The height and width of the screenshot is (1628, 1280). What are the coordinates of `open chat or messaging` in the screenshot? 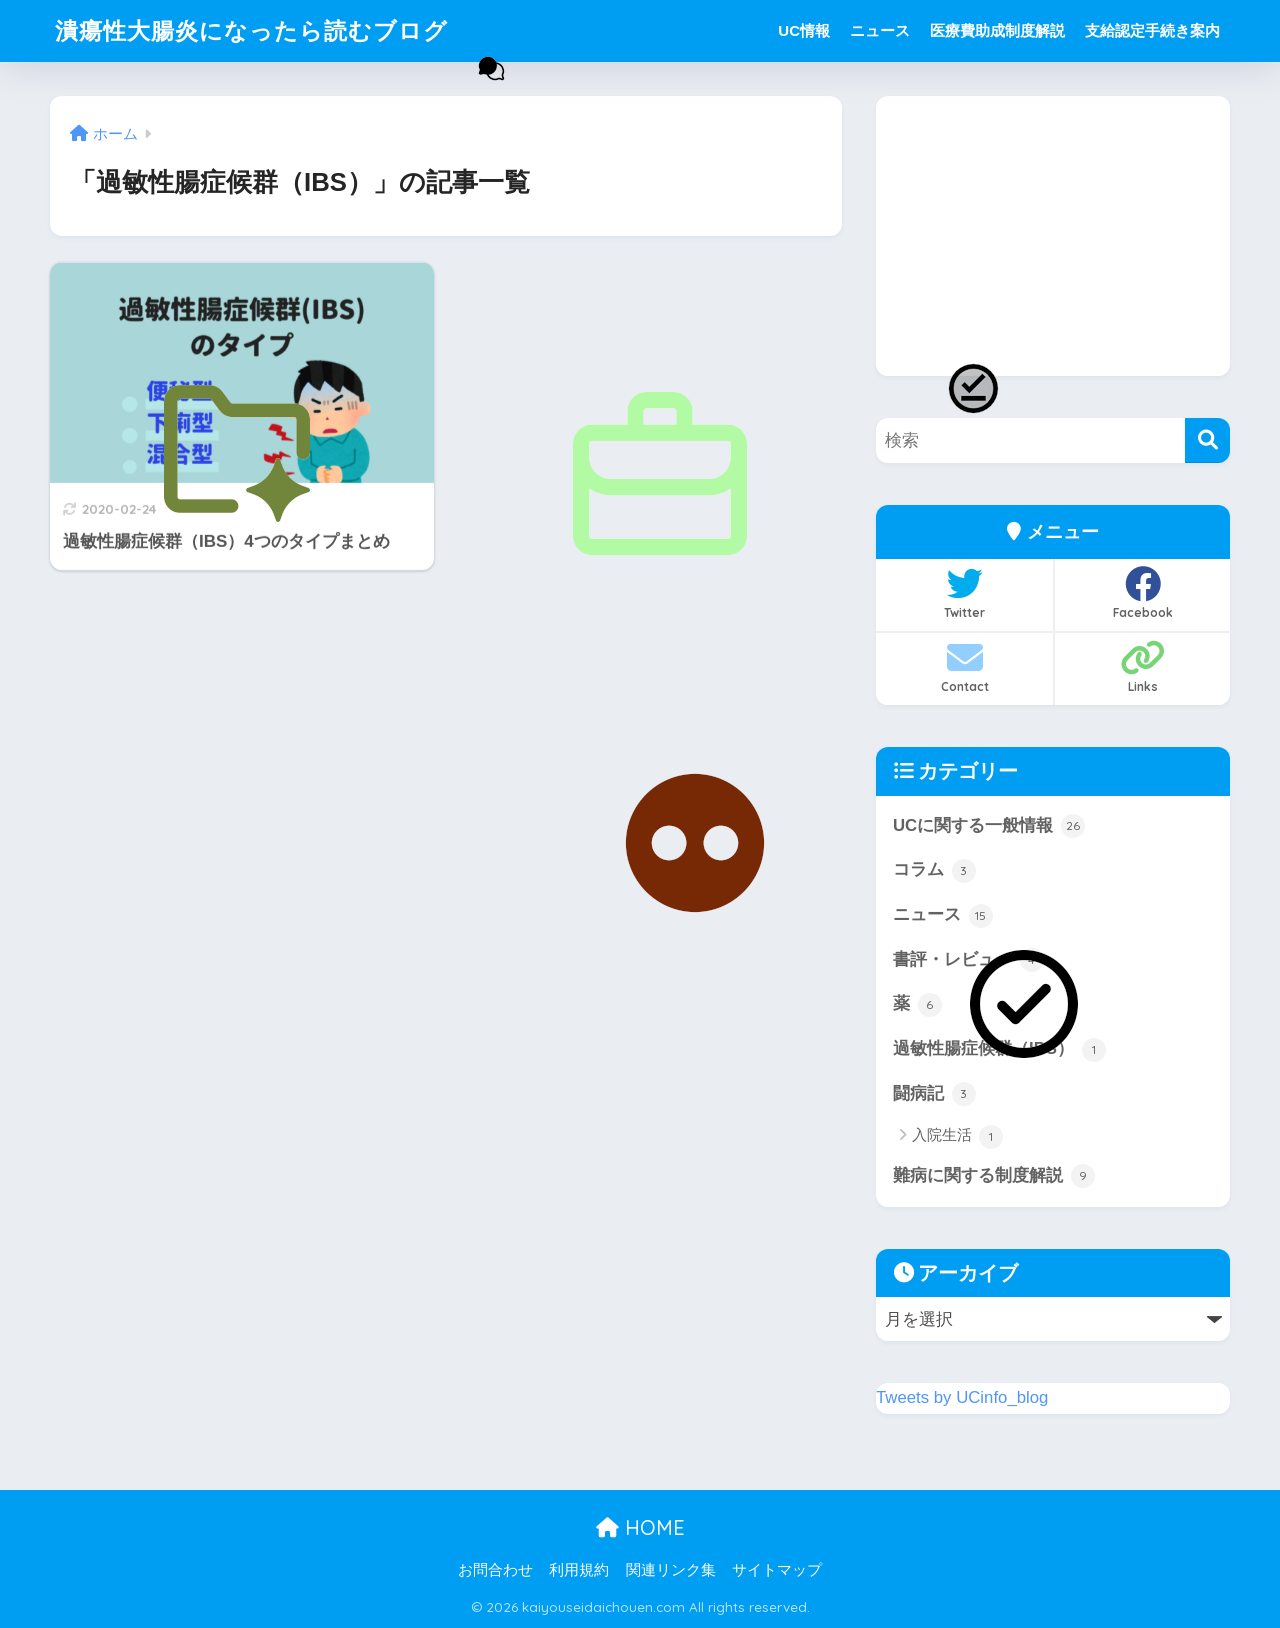 It's located at (491, 68).